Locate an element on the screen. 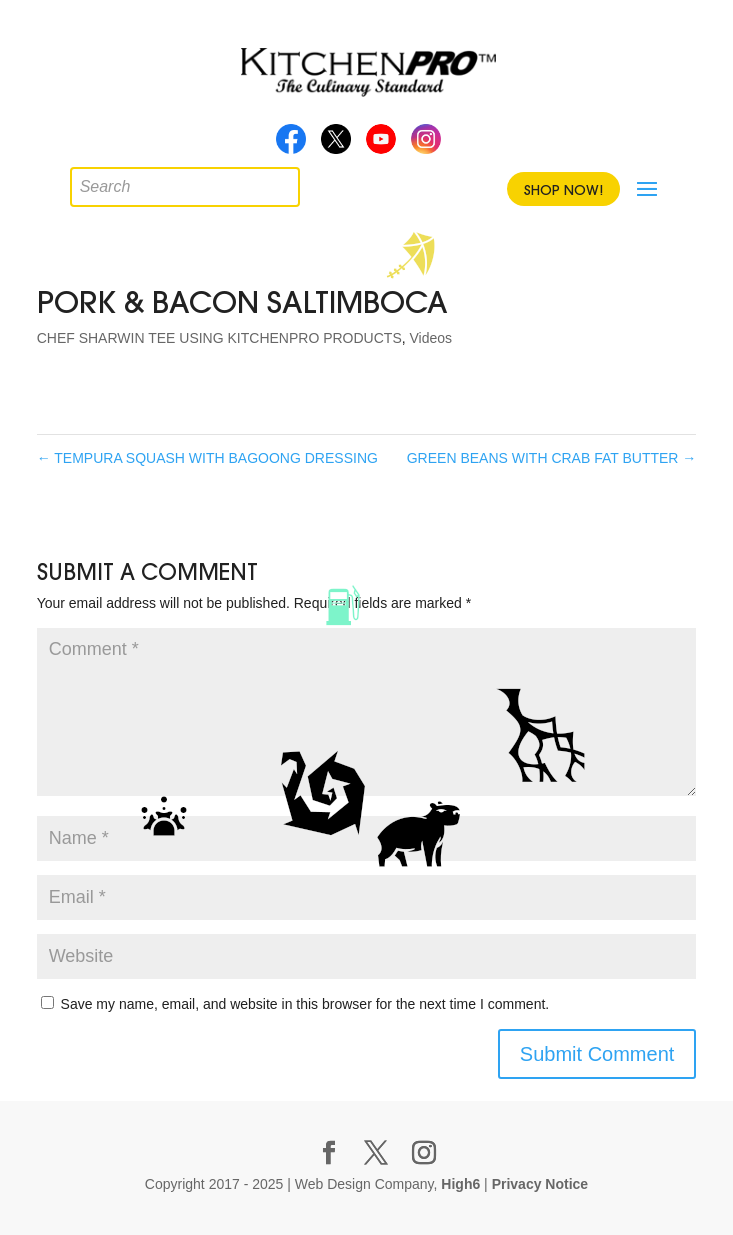 The height and width of the screenshot is (1235, 733). indicates lightning or electrical damage effect is located at coordinates (538, 736).